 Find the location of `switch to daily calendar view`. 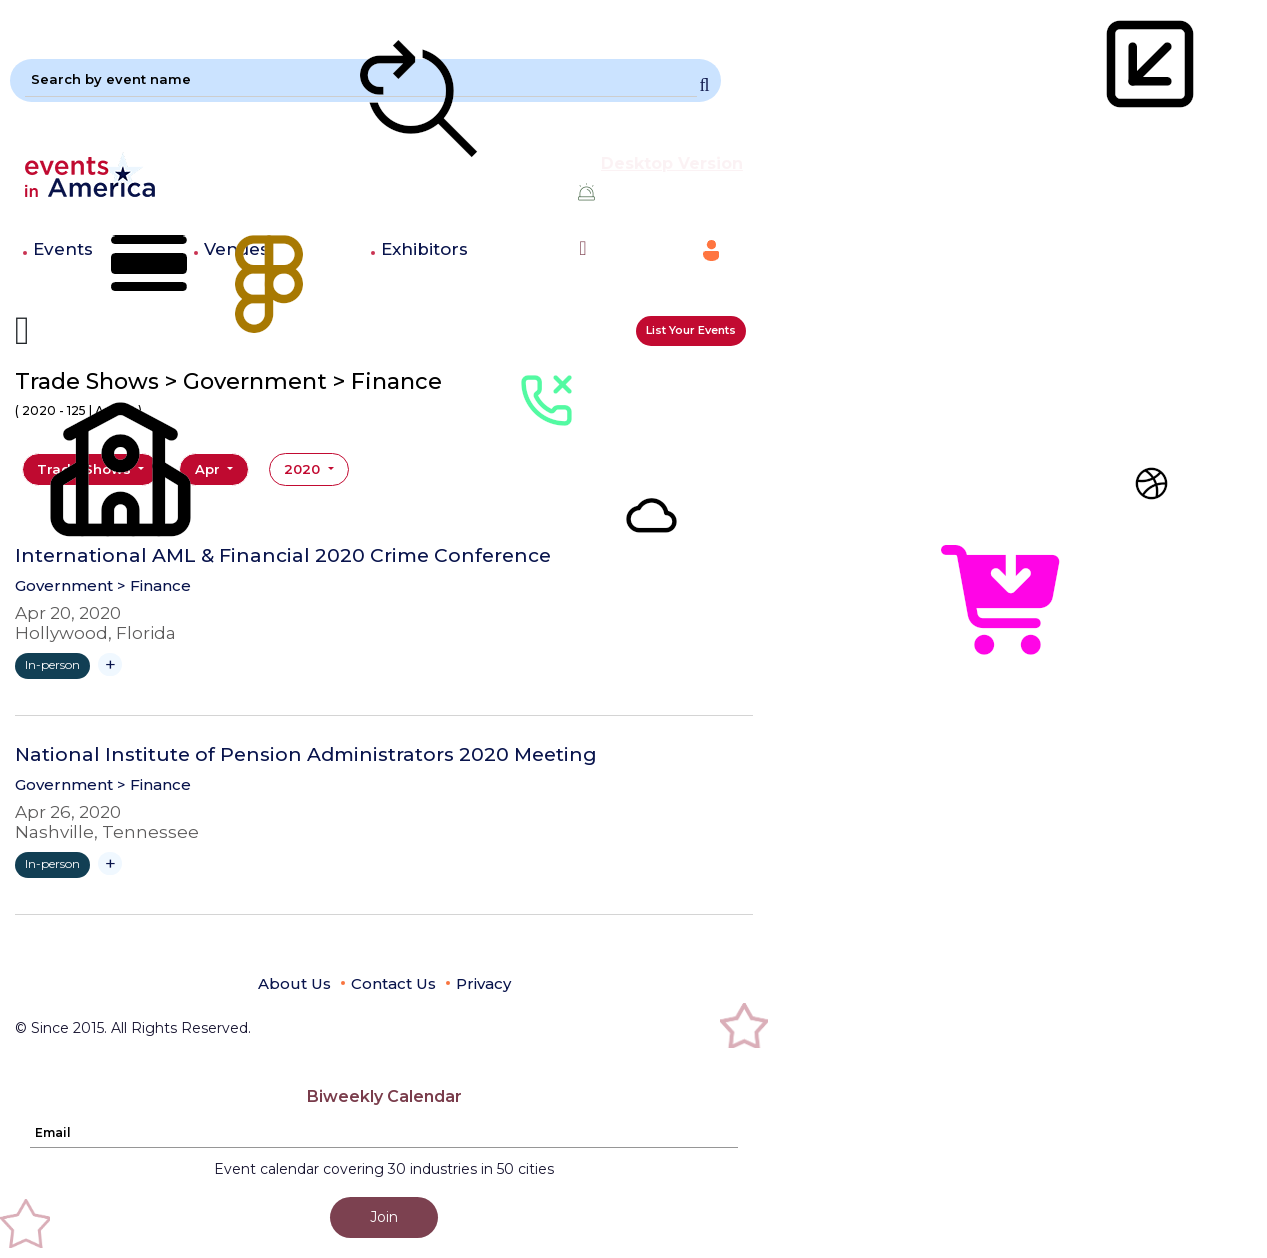

switch to daily calendar view is located at coordinates (149, 261).